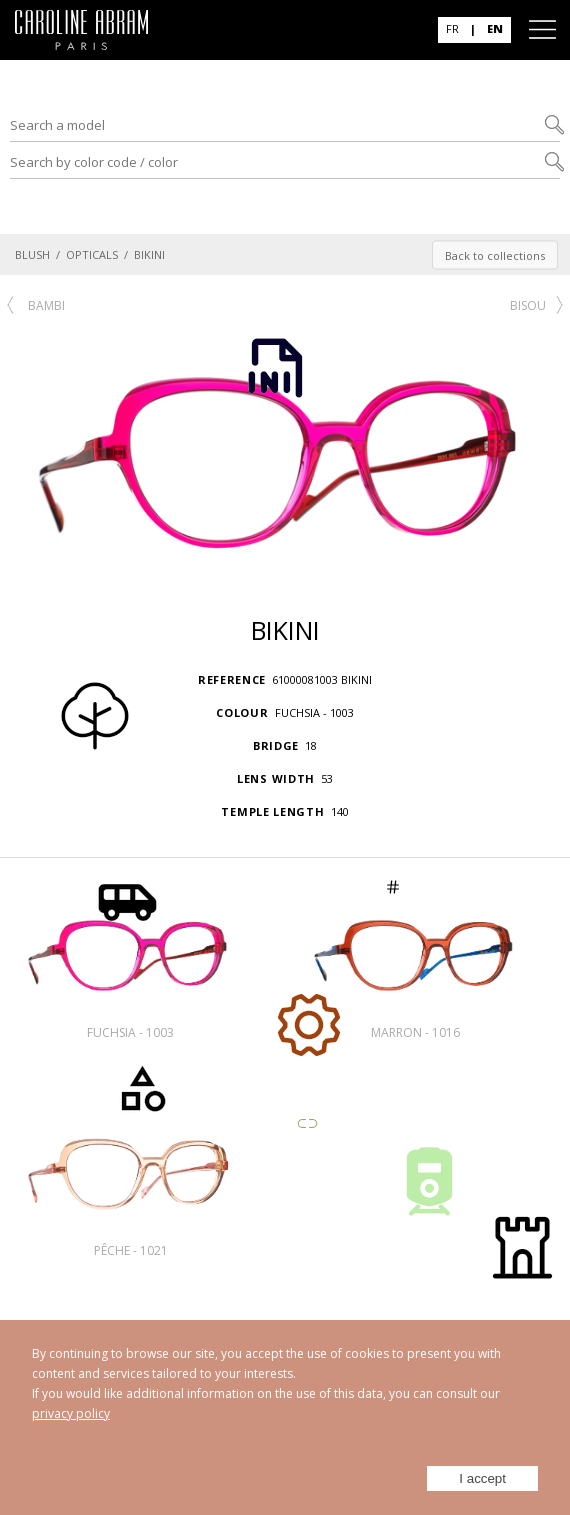 This screenshot has width=570, height=1515. Describe the element at coordinates (307, 1123) in the screenshot. I see `unlink or break a connected item` at that location.